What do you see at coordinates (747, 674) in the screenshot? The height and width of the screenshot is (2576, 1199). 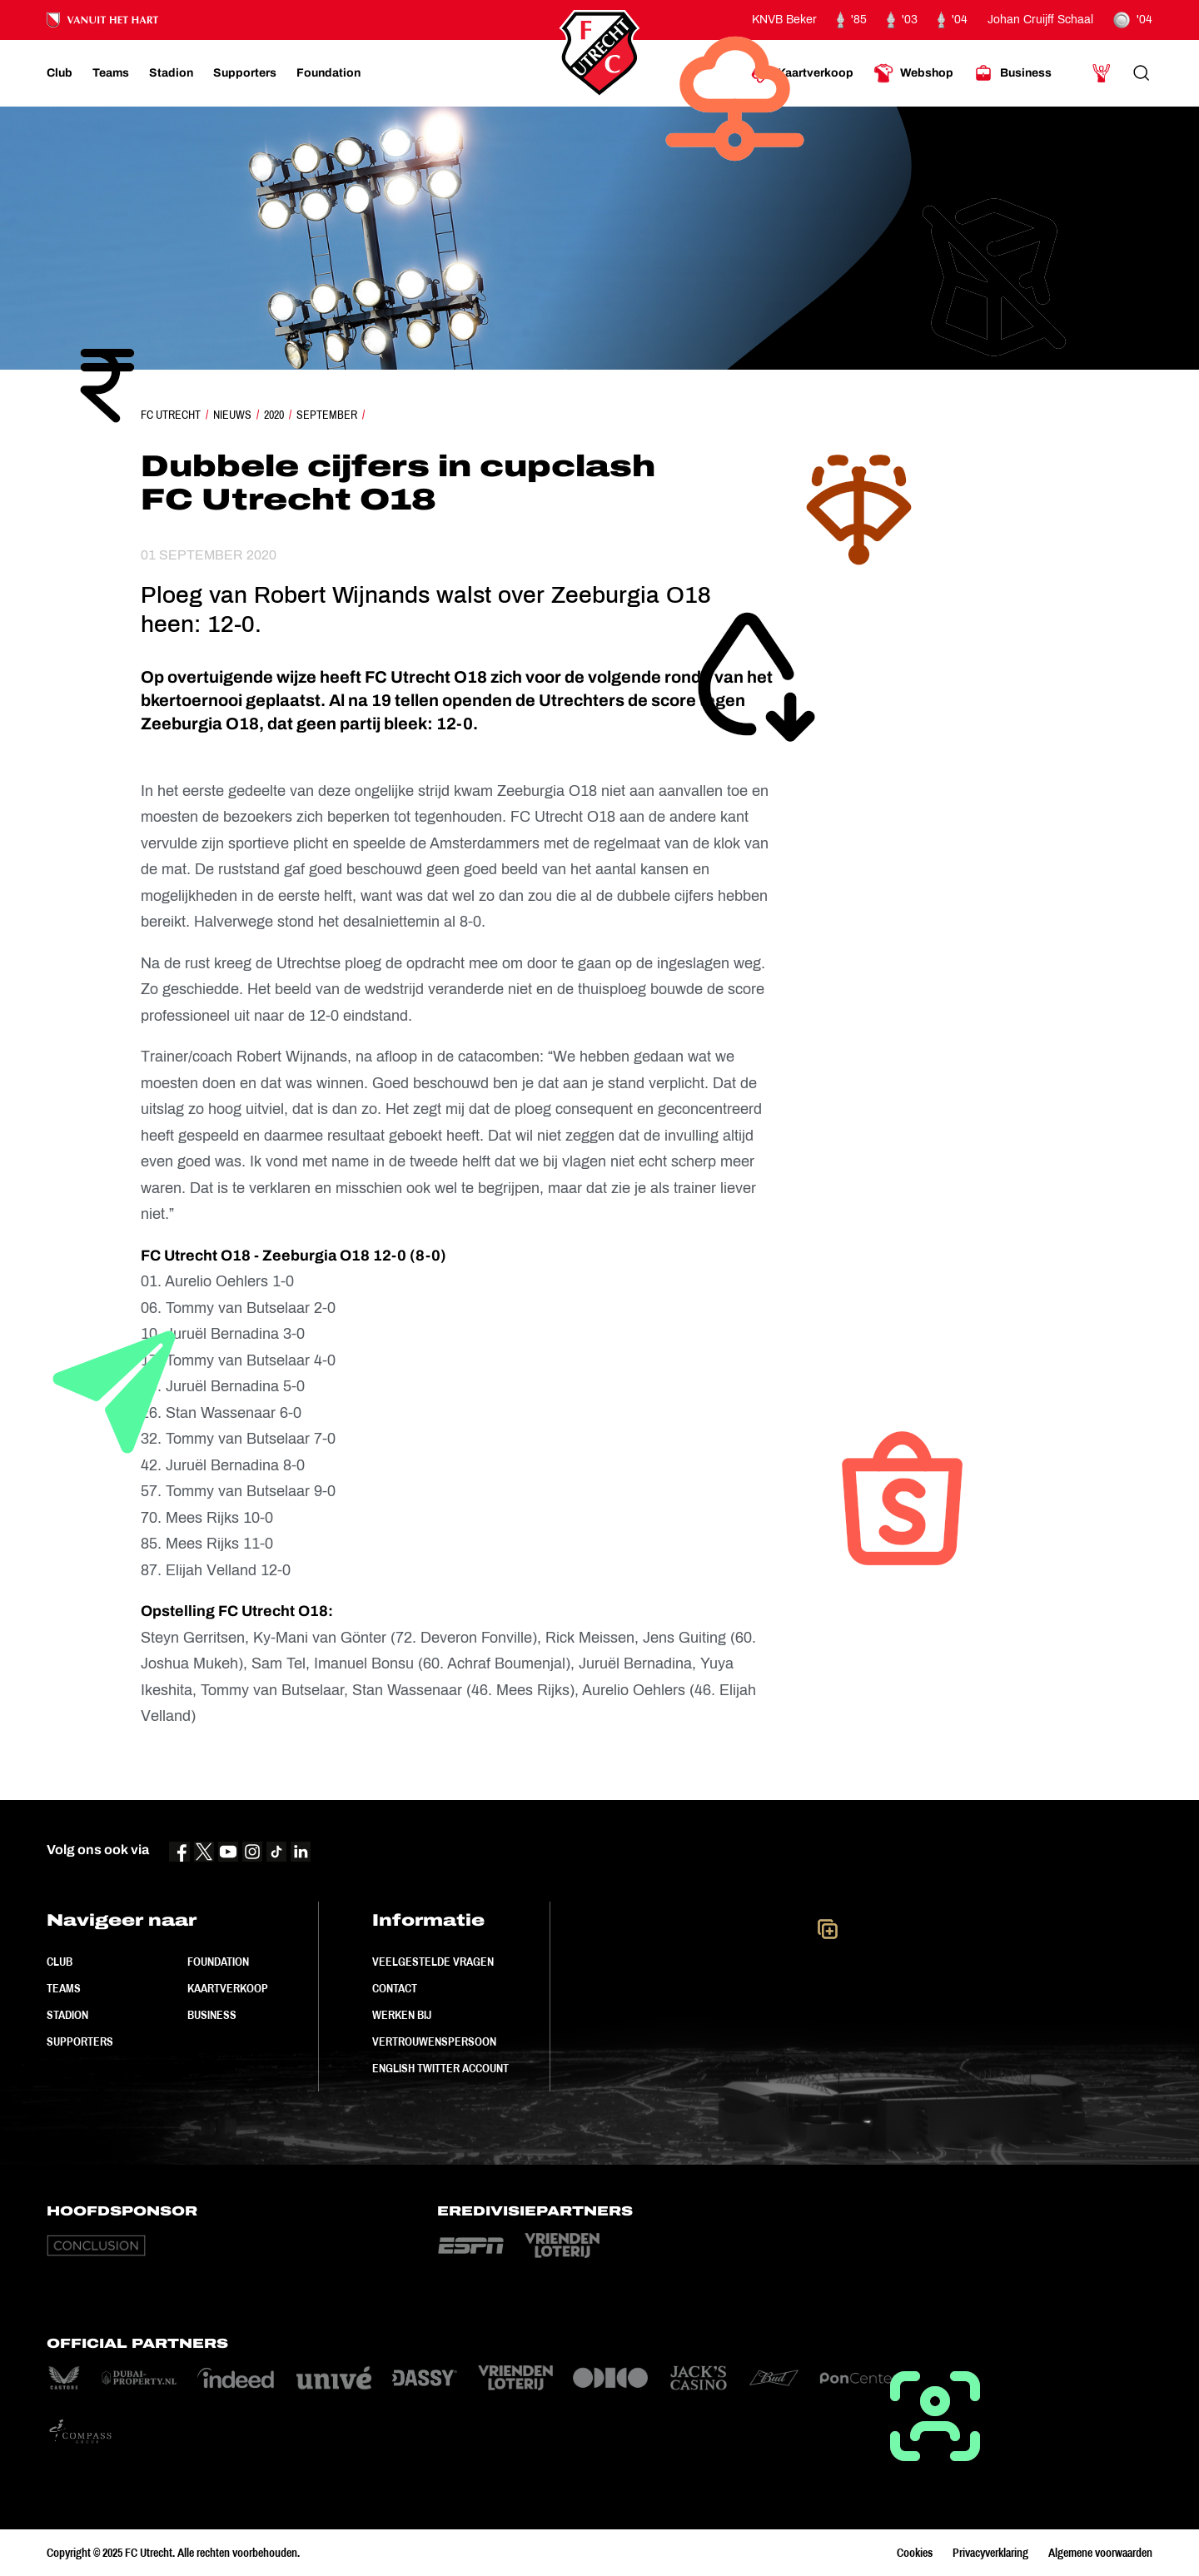 I see `decrease water or liquid level` at bounding box center [747, 674].